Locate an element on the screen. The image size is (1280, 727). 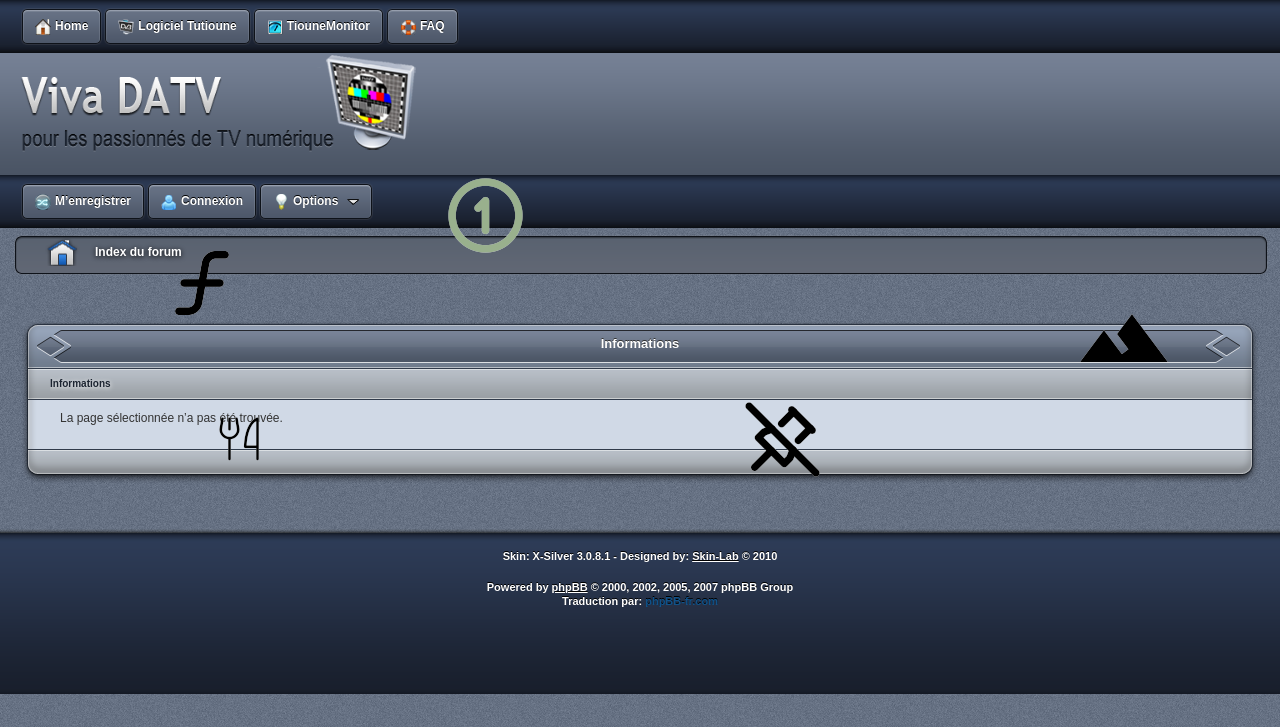
access food and dining options is located at coordinates (240, 438).